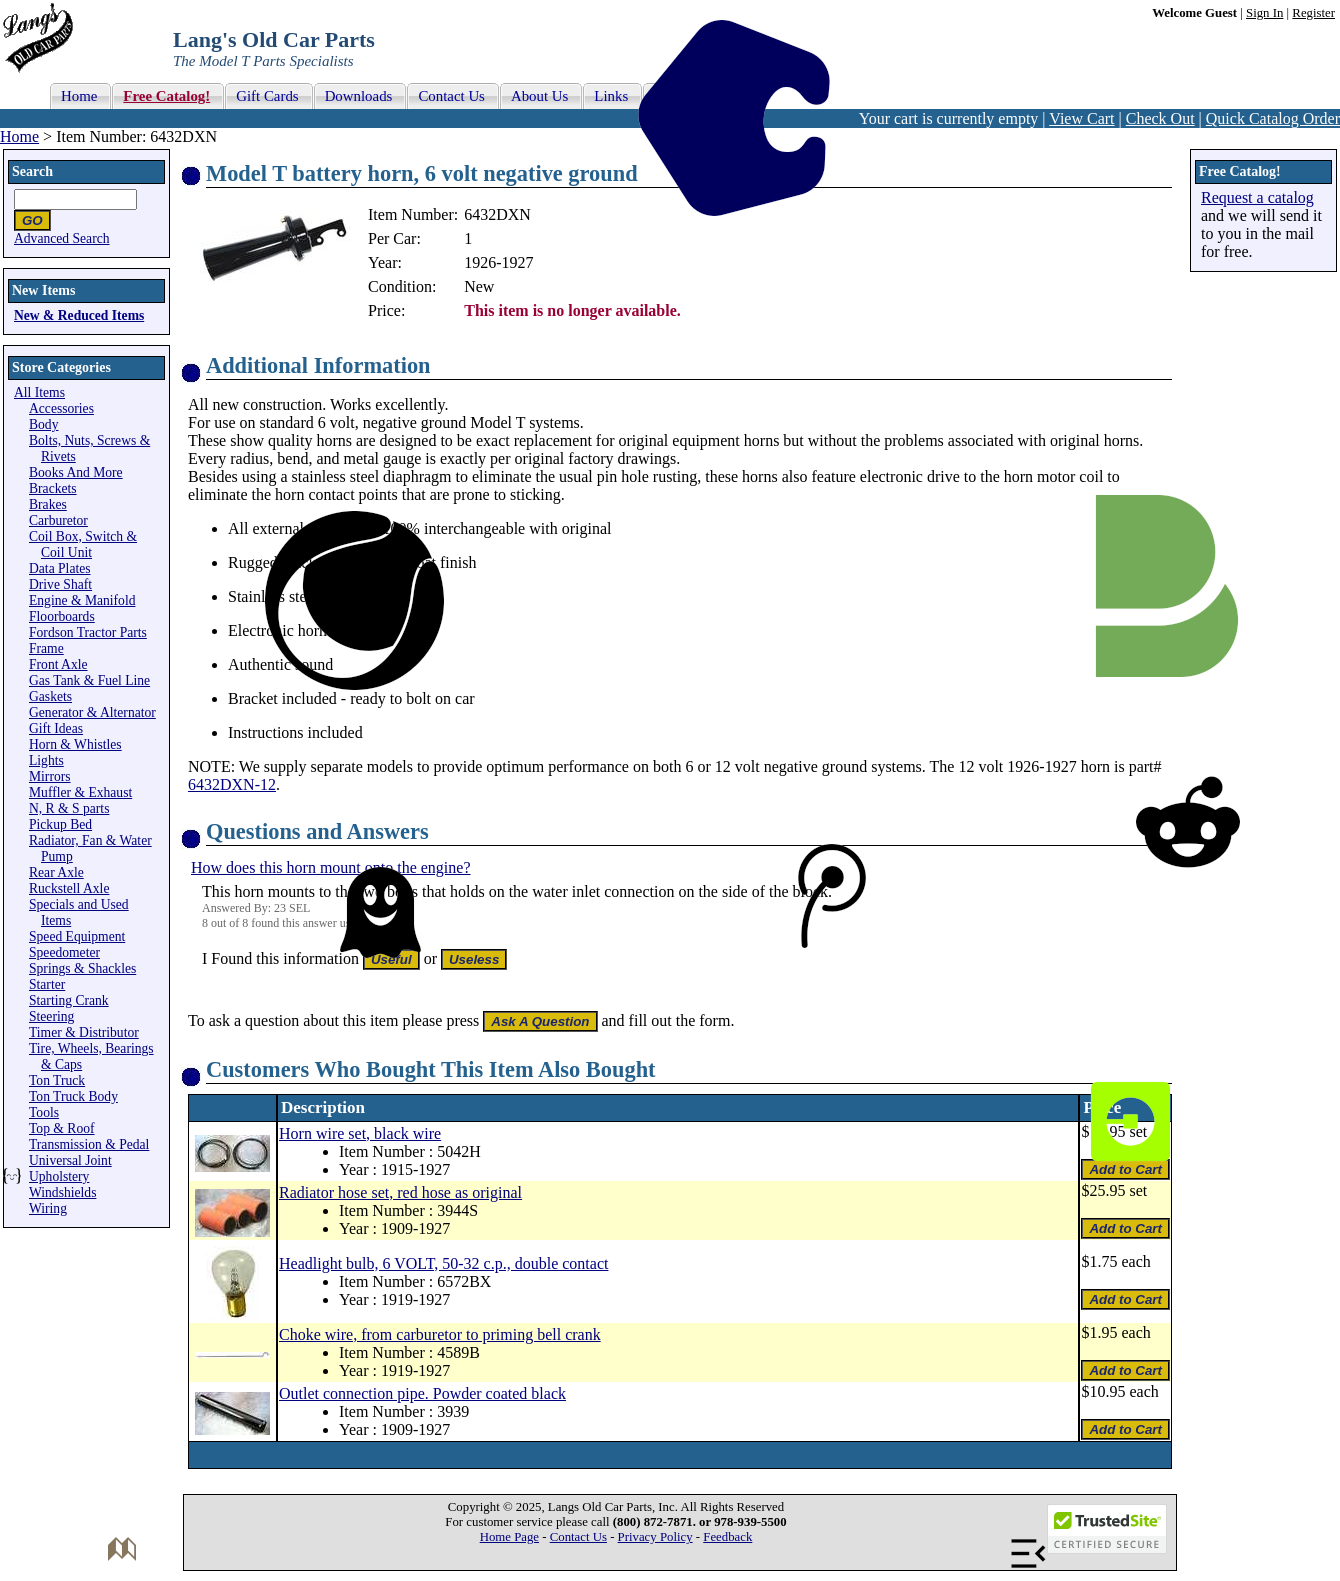  I want to click on collapse sidebar or navigation panel, so click(1027, 1553).